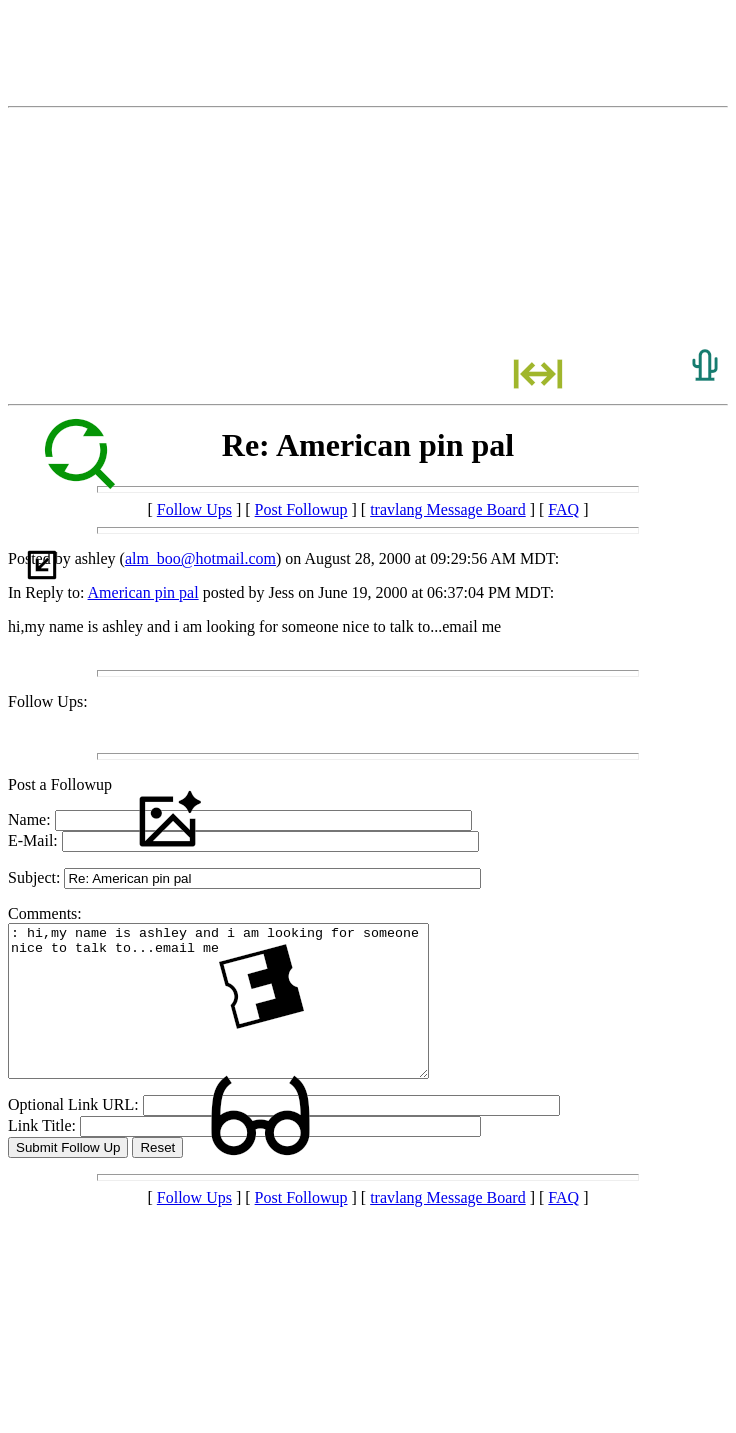  What do you see at coordinates (79, 453) in the screenshot?
I see `find and replace text in a document` at bounding box center [79, 453].